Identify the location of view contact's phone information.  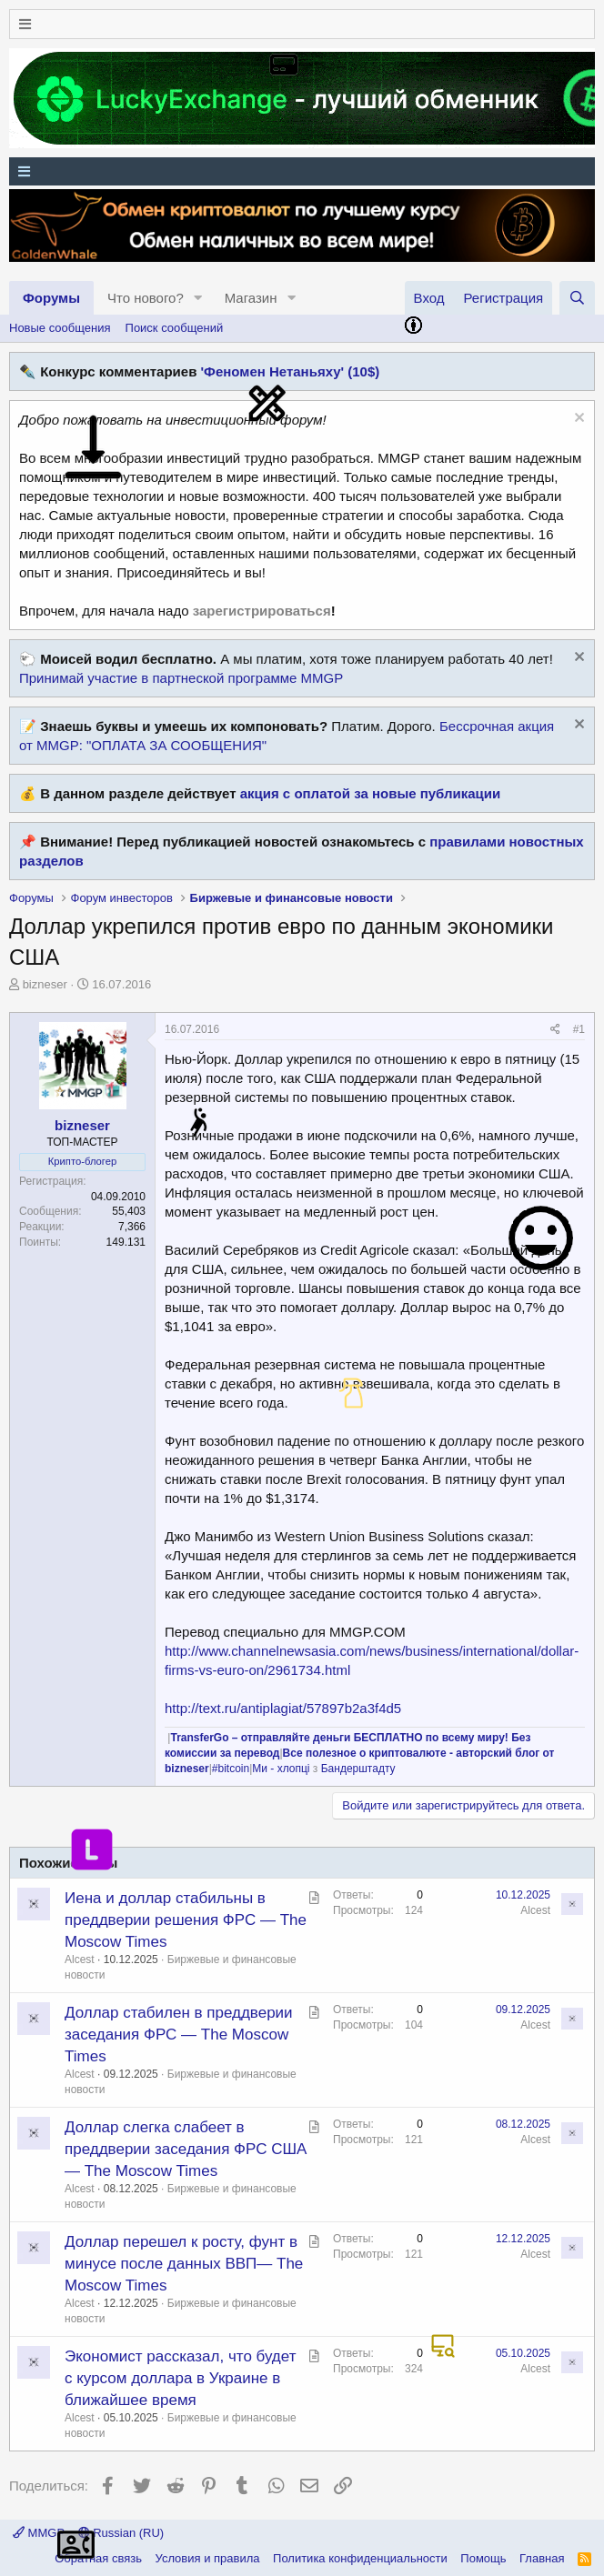
(76, 2544).